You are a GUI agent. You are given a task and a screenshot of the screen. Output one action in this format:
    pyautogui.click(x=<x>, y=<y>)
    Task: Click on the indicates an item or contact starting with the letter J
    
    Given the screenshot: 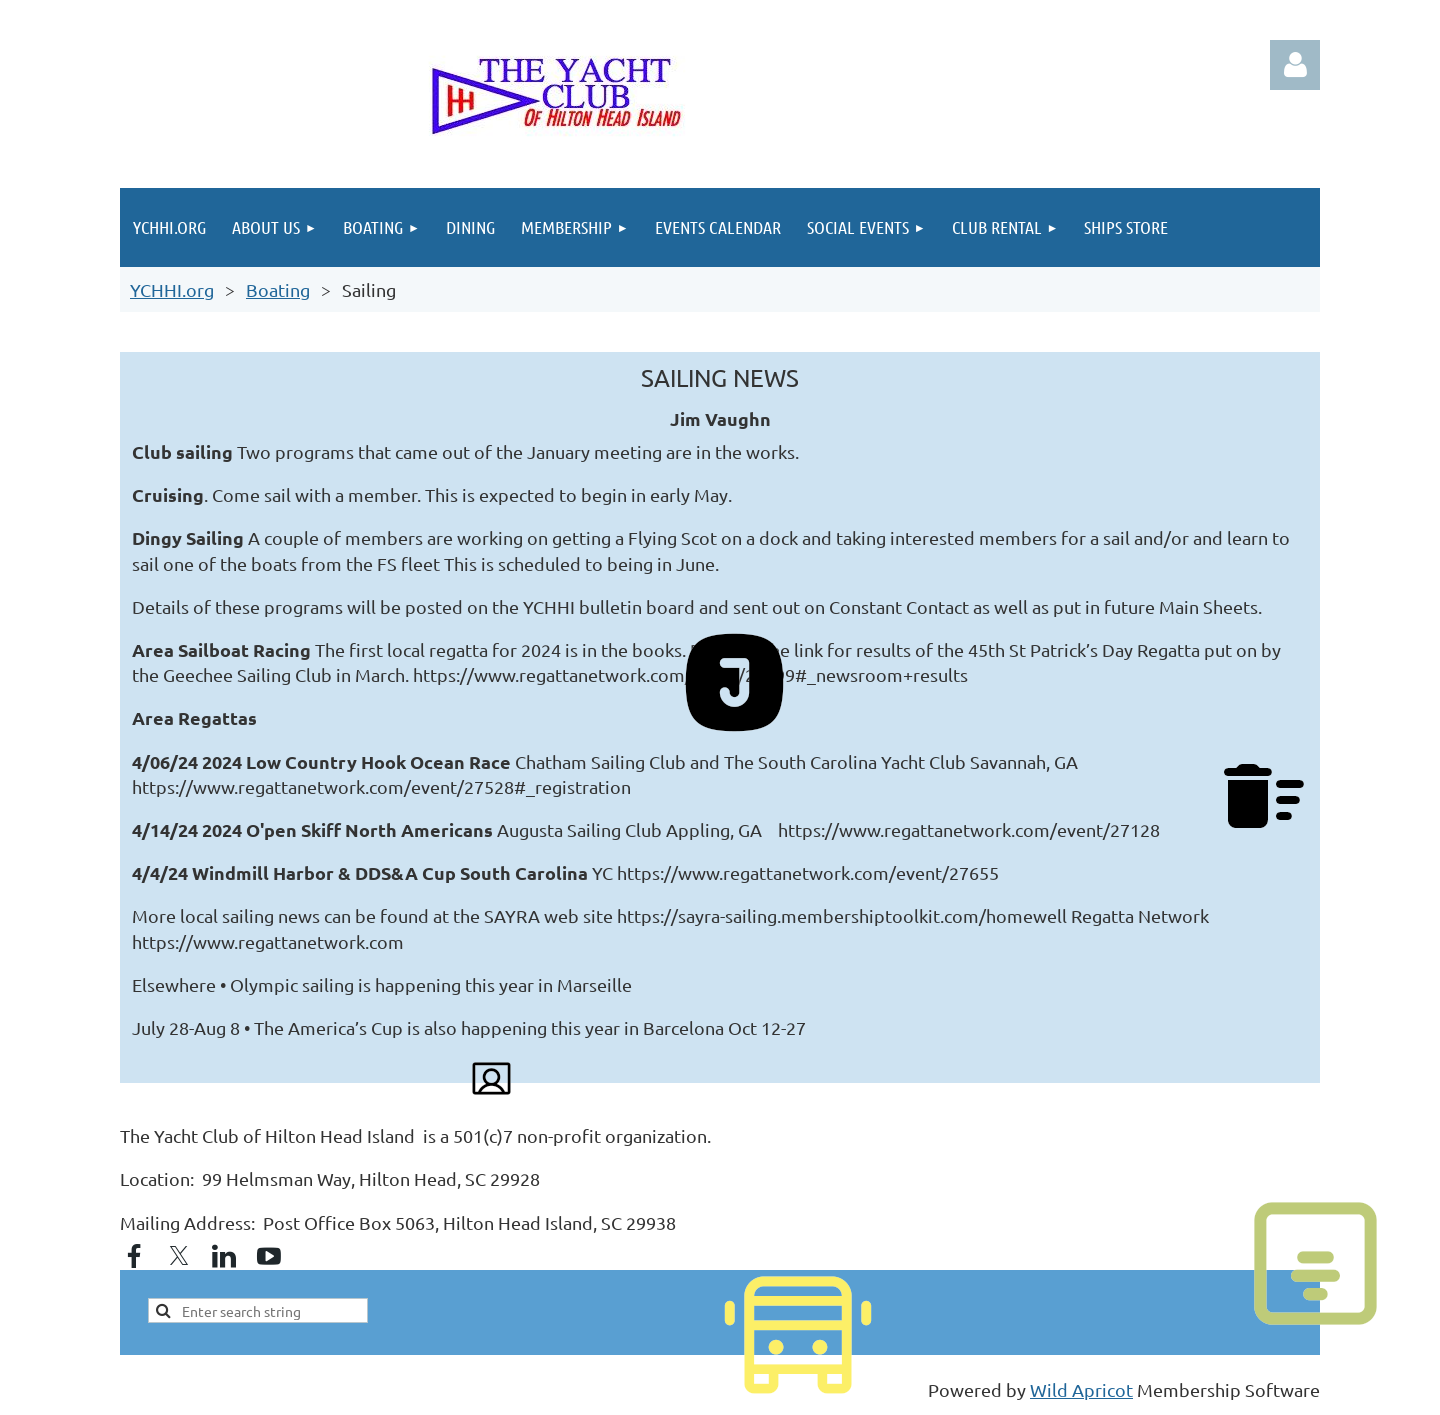 What is the action you would take?
    pyautogui.click(x=734, y=682)
    